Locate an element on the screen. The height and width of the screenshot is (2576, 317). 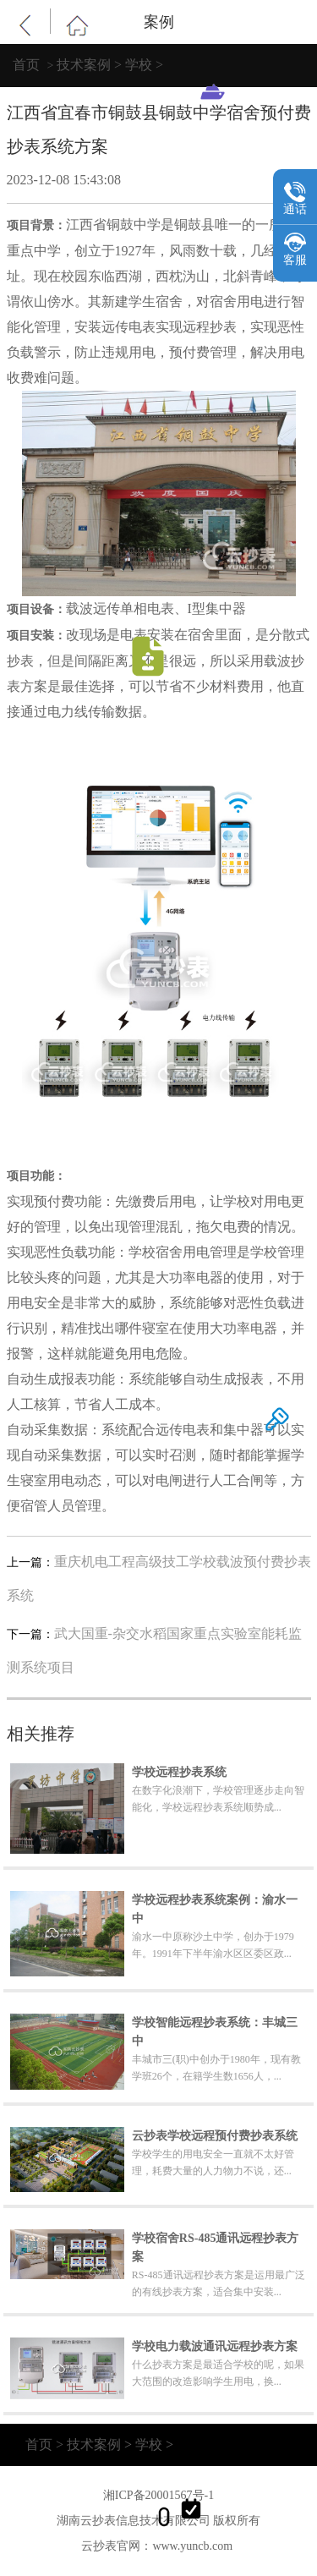
access security or authentication settings is located at coordinates (277, 1419).